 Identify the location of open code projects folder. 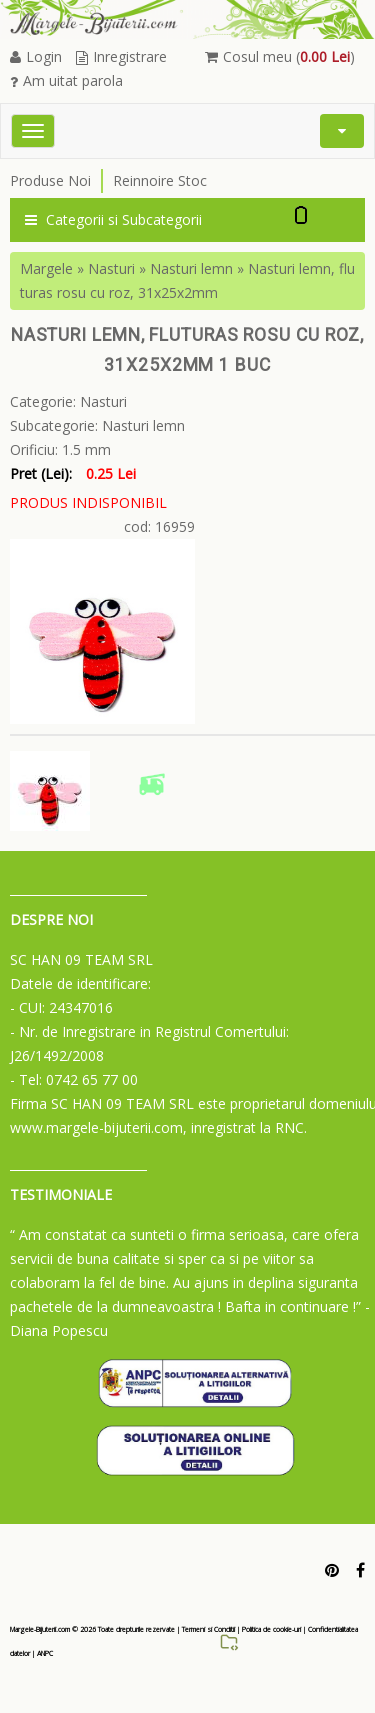
(229, 1642).